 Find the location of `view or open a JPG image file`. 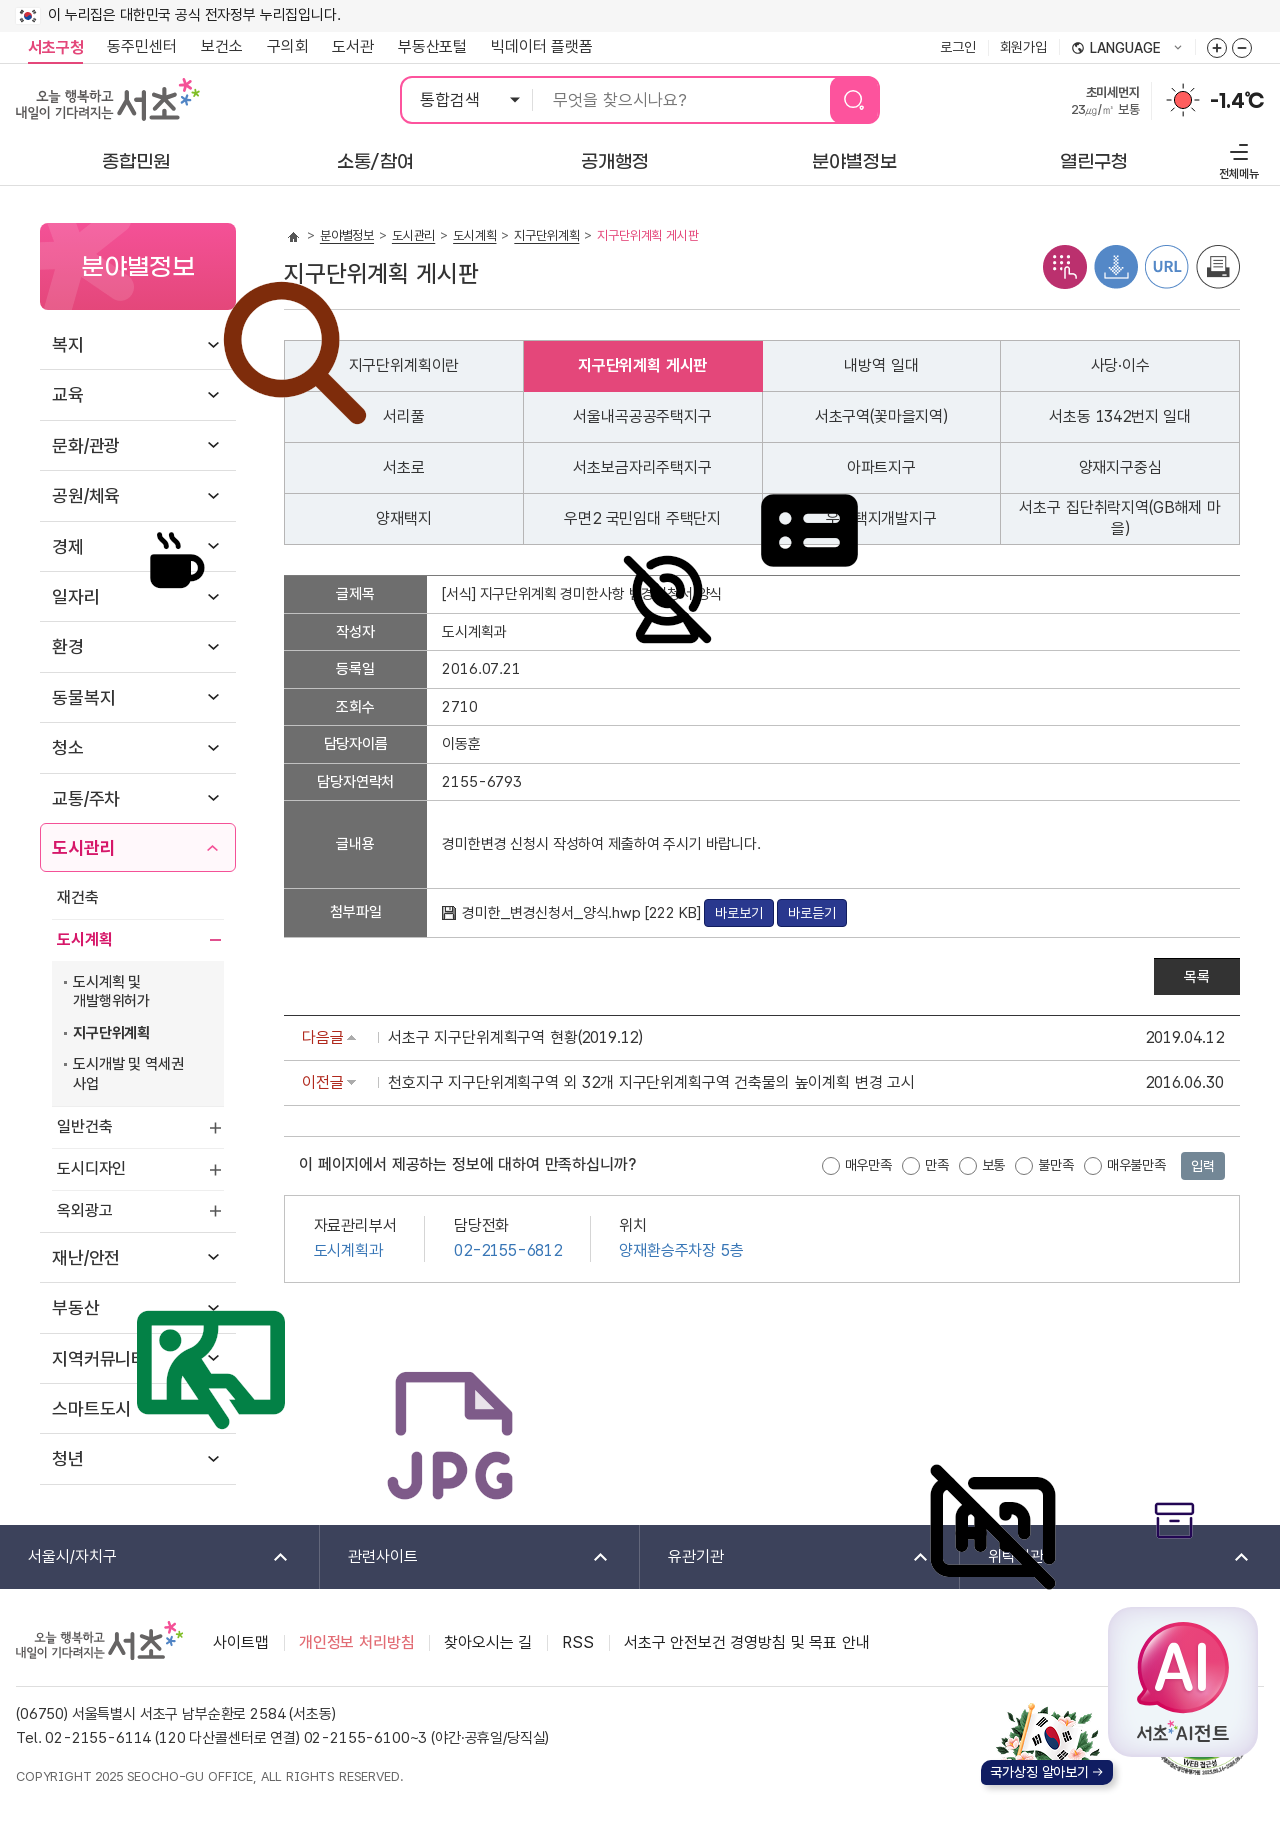

view or open a JPG image file is located at coordinates (454, 1441).